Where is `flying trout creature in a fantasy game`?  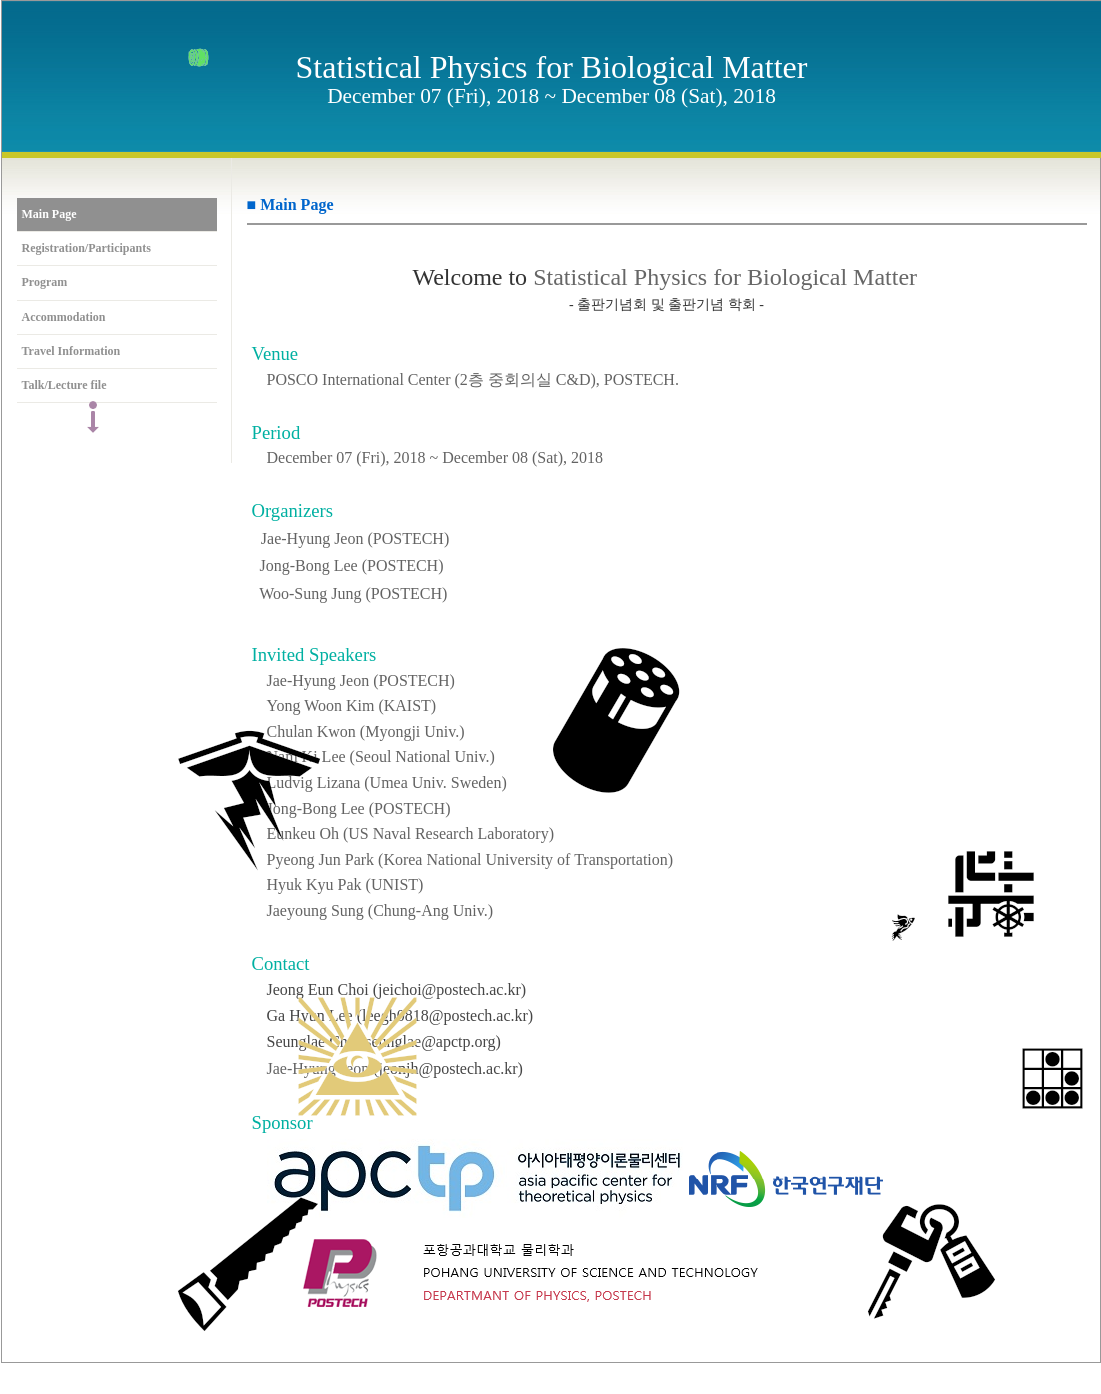
flying trout creature in a fantasy game is located at coordinates (903, 927).